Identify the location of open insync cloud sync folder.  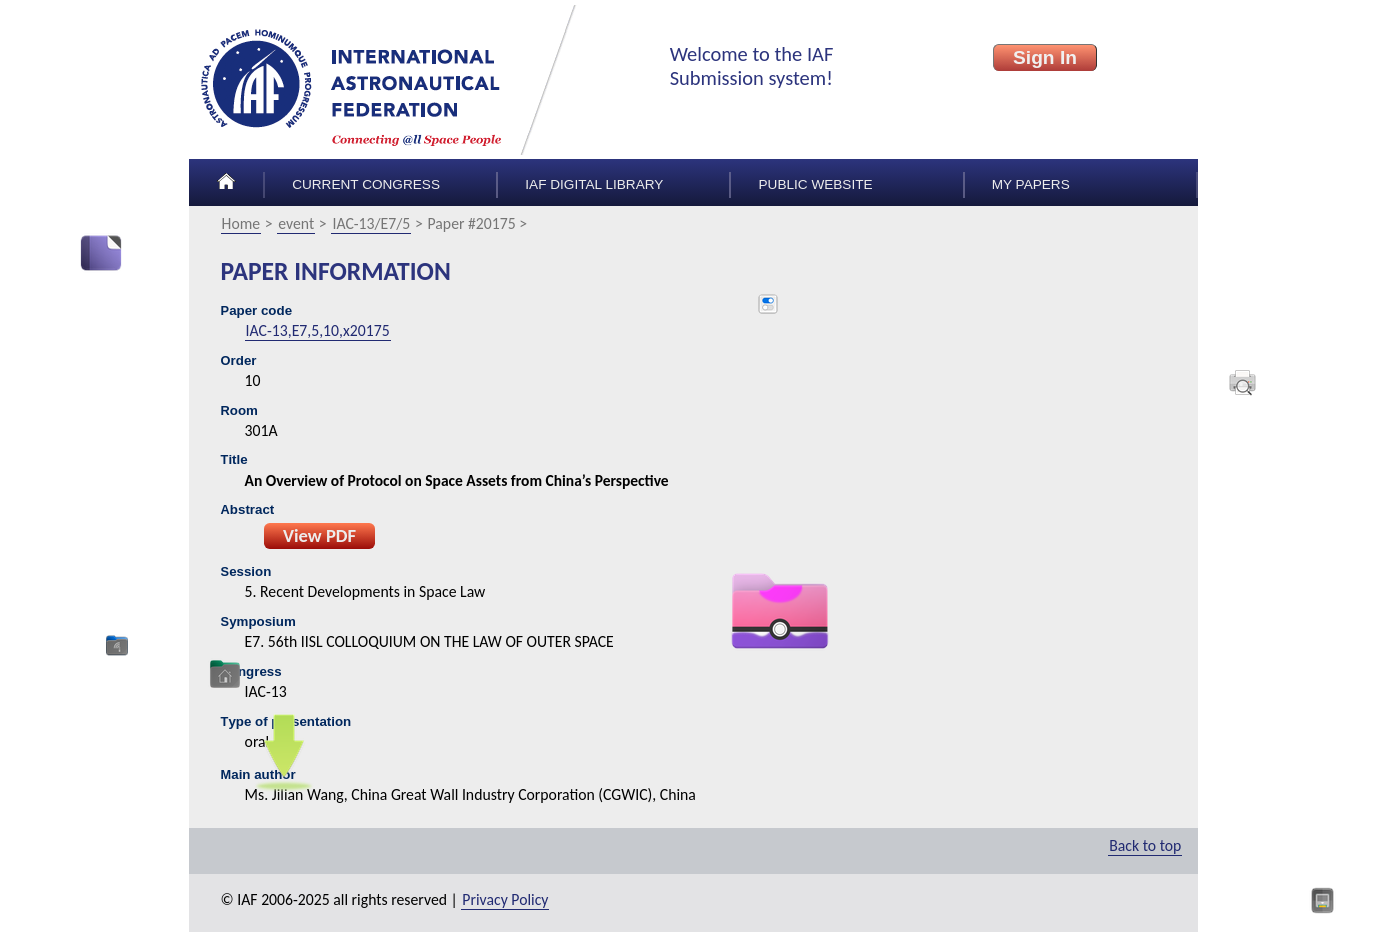
(117, 645).